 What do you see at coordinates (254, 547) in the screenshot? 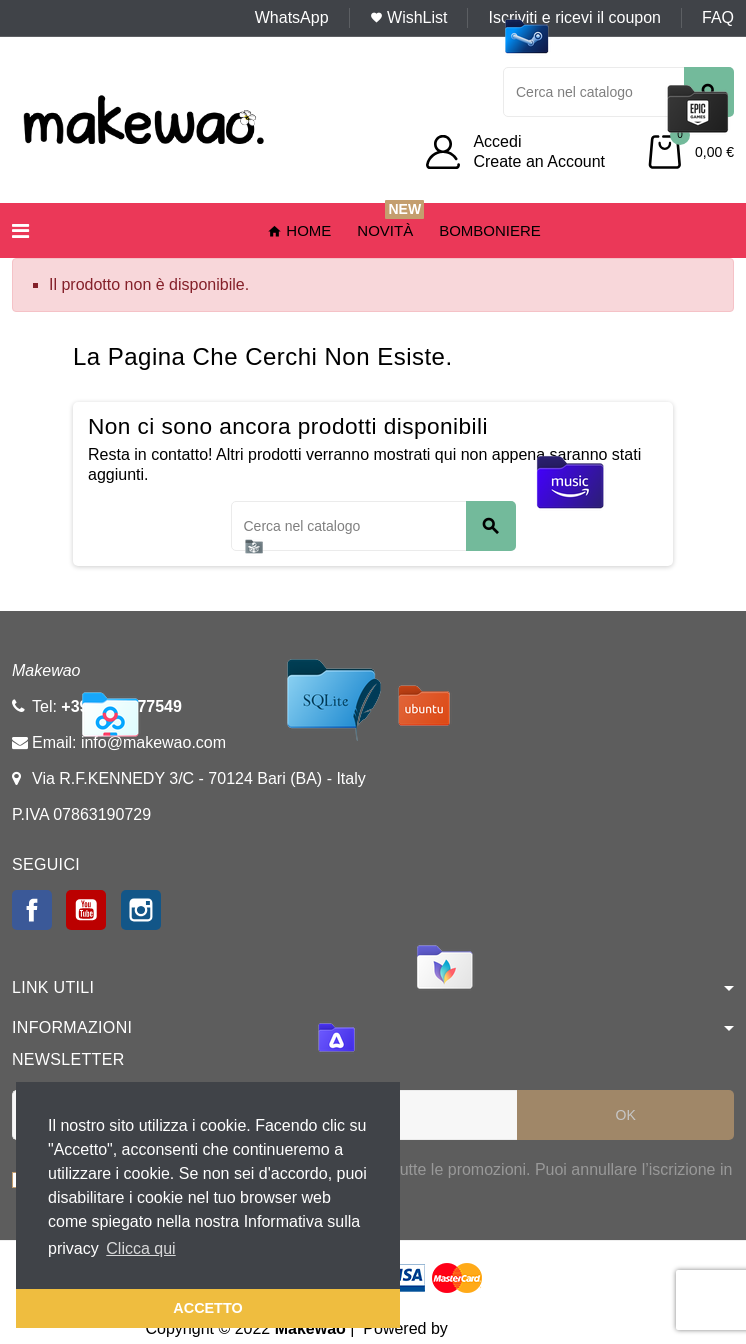
I see `open portableapps folder` at bounding box center [254, 547].